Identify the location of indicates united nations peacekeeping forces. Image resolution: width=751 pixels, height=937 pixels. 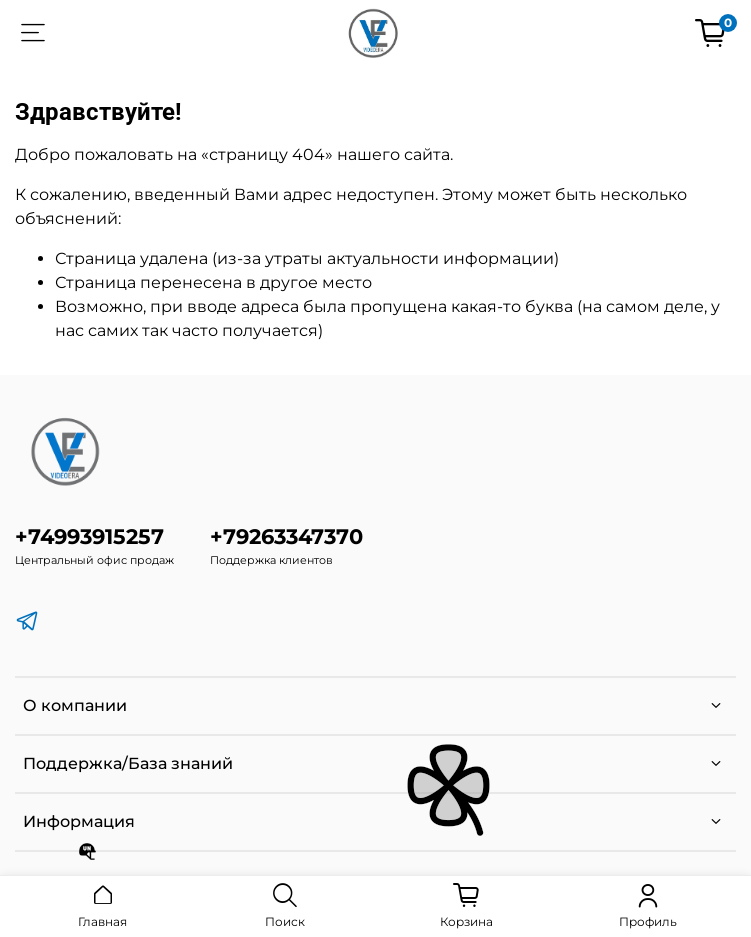
(87, 851).